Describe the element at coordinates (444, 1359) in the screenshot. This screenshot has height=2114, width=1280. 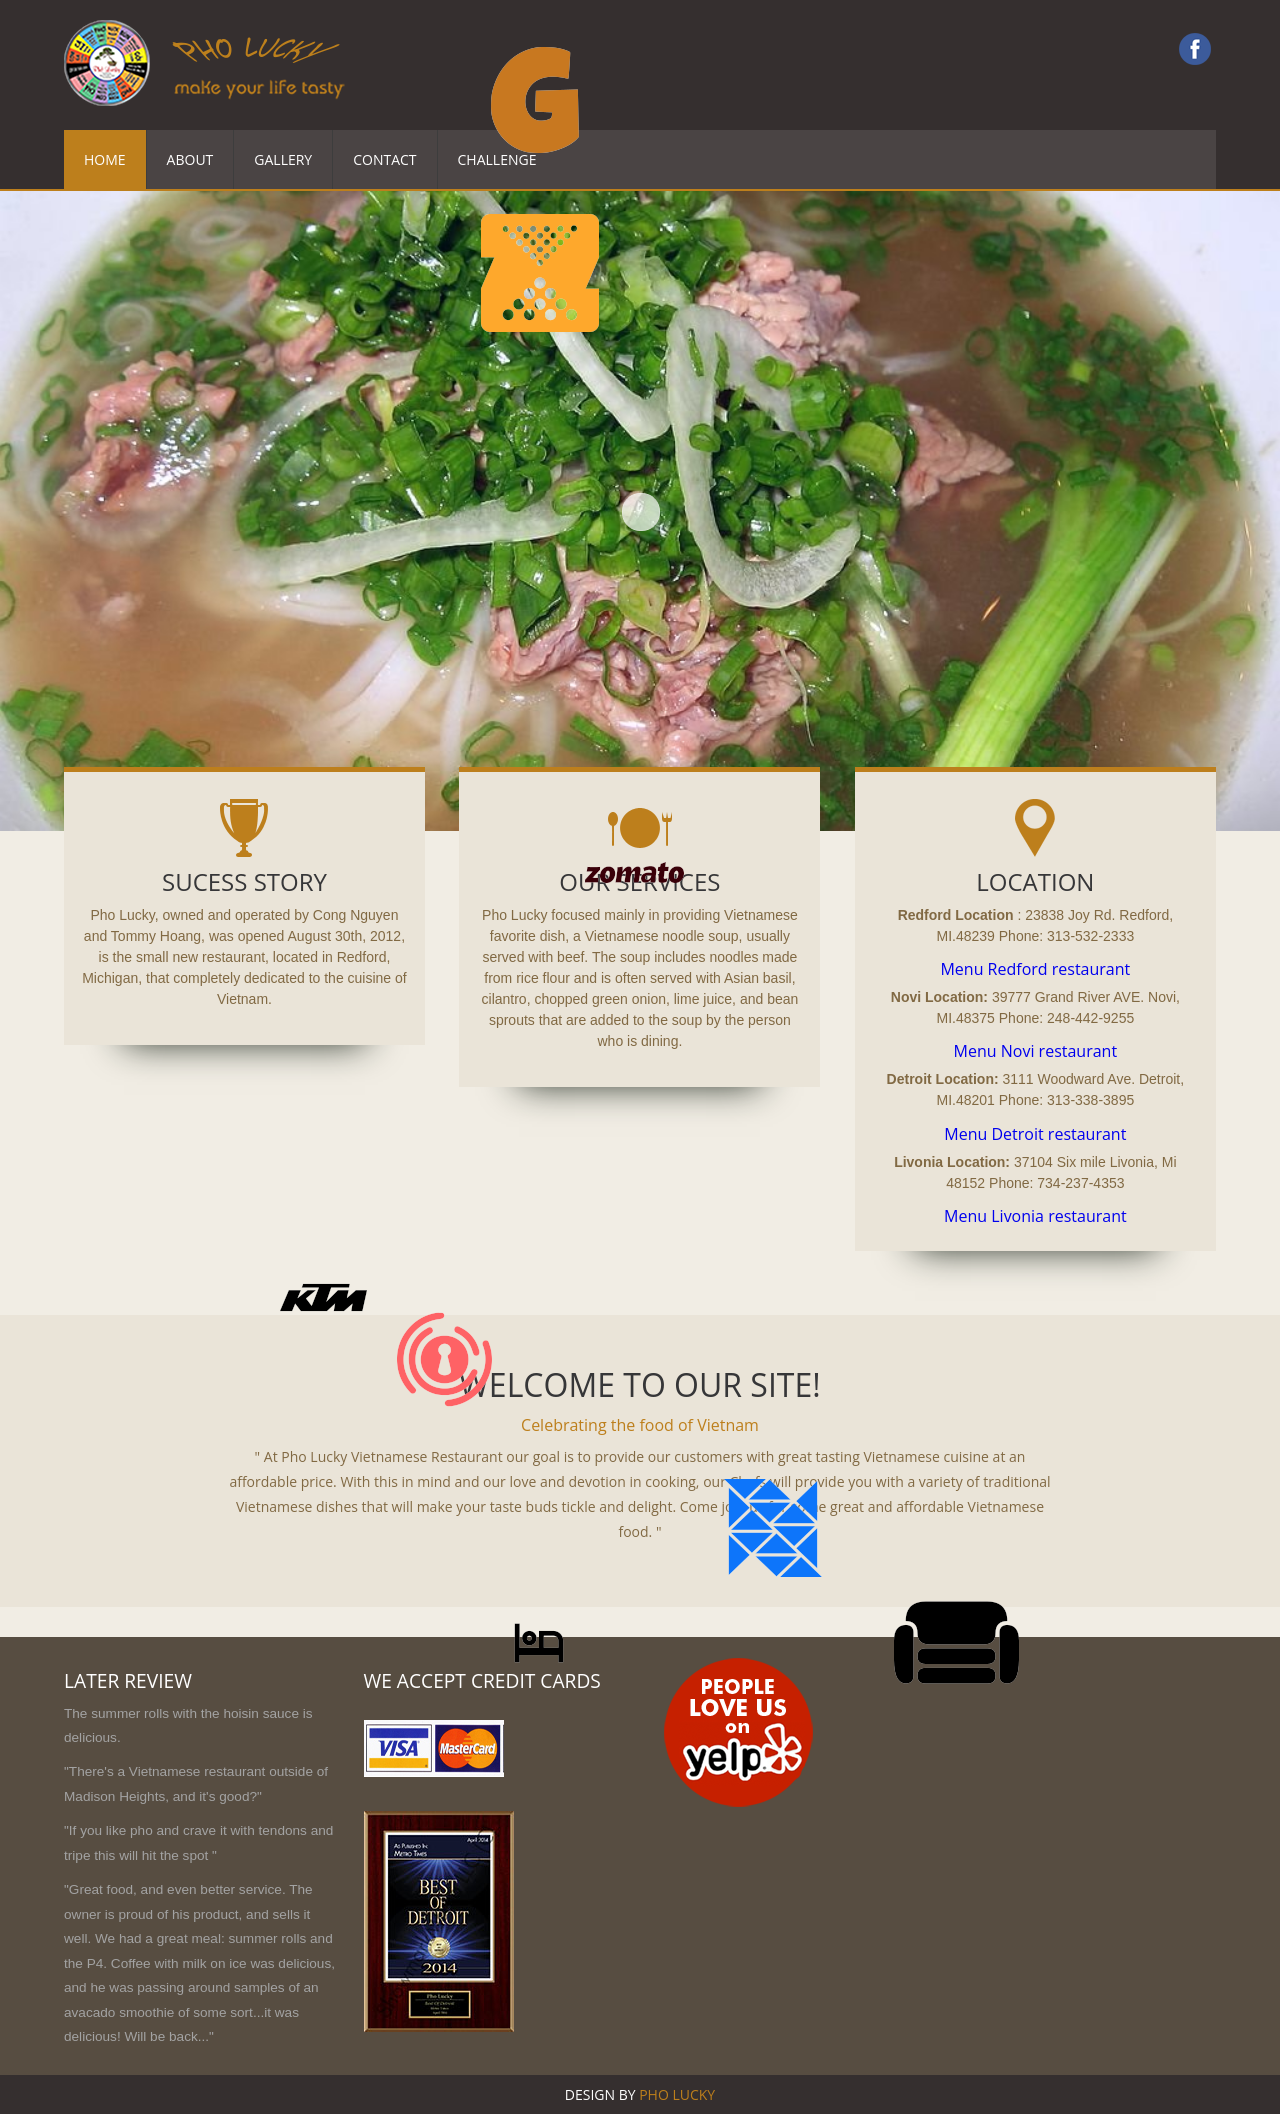
I see `open authelia authentication settings` at that location.